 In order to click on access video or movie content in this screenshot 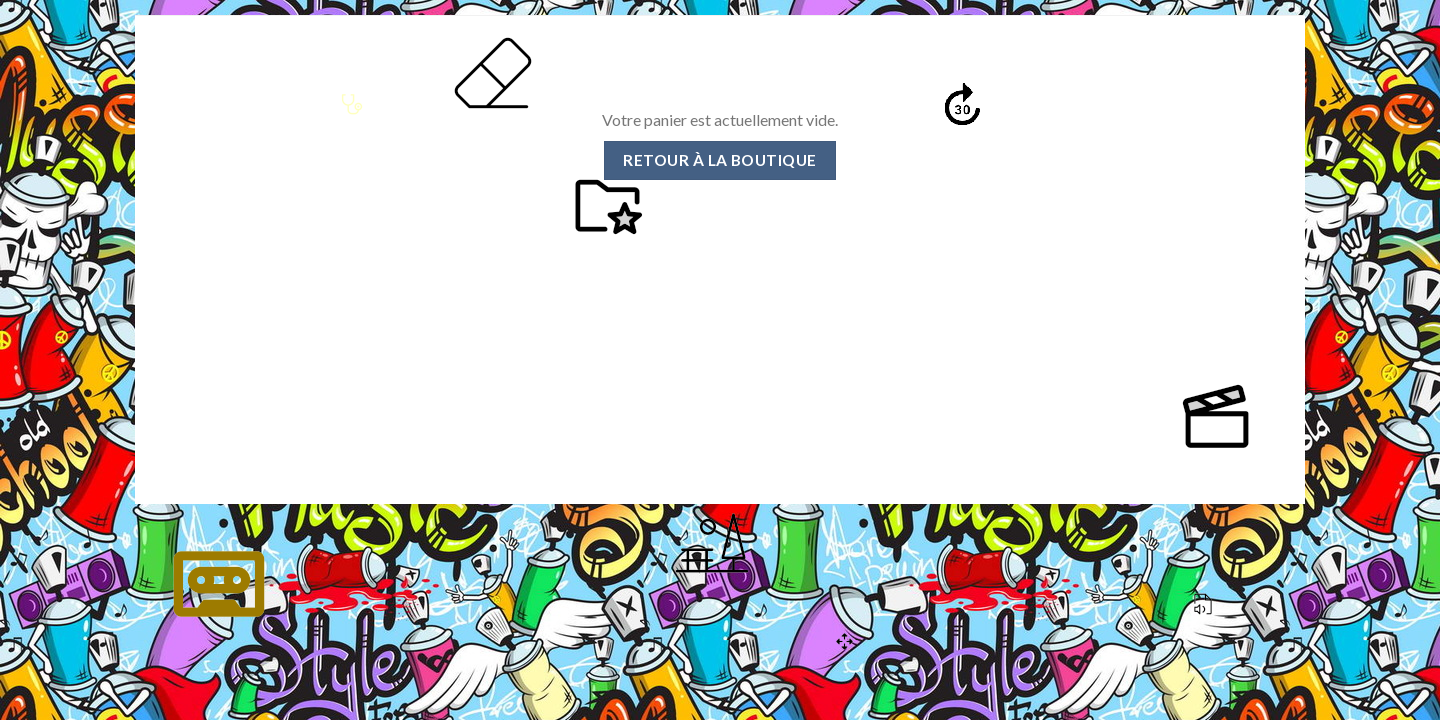, I will do `click(1217, 419)`.